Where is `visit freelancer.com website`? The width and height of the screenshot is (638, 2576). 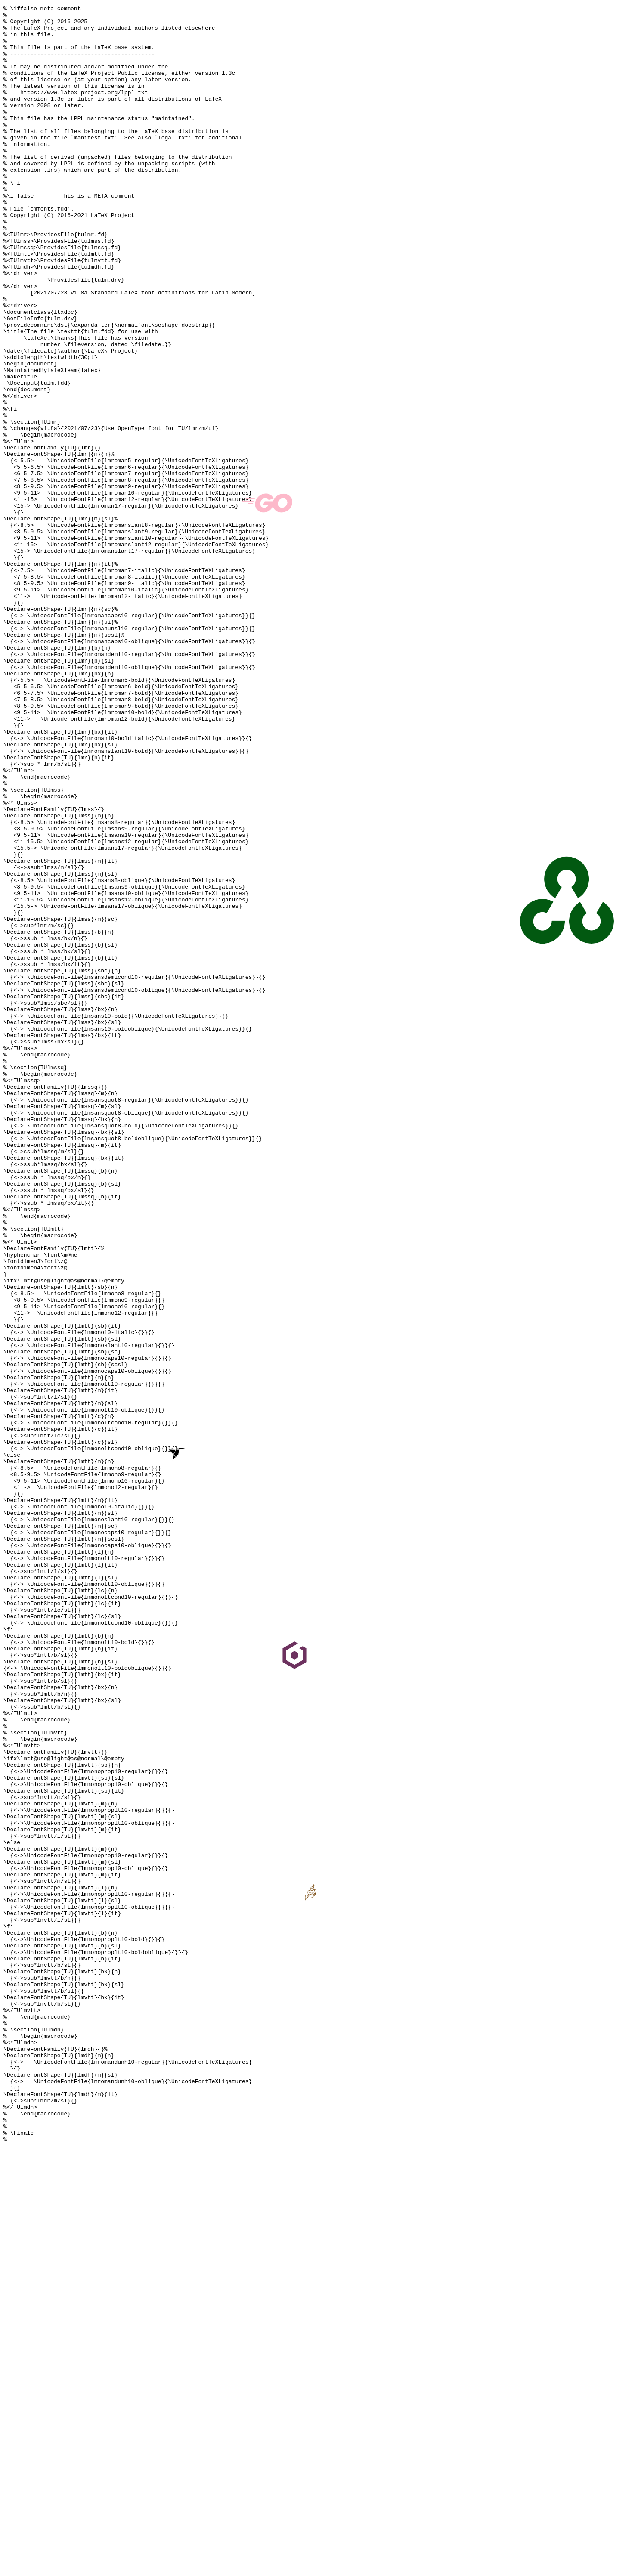 visit freelancer.com website is located at coordinates (177, 1454).